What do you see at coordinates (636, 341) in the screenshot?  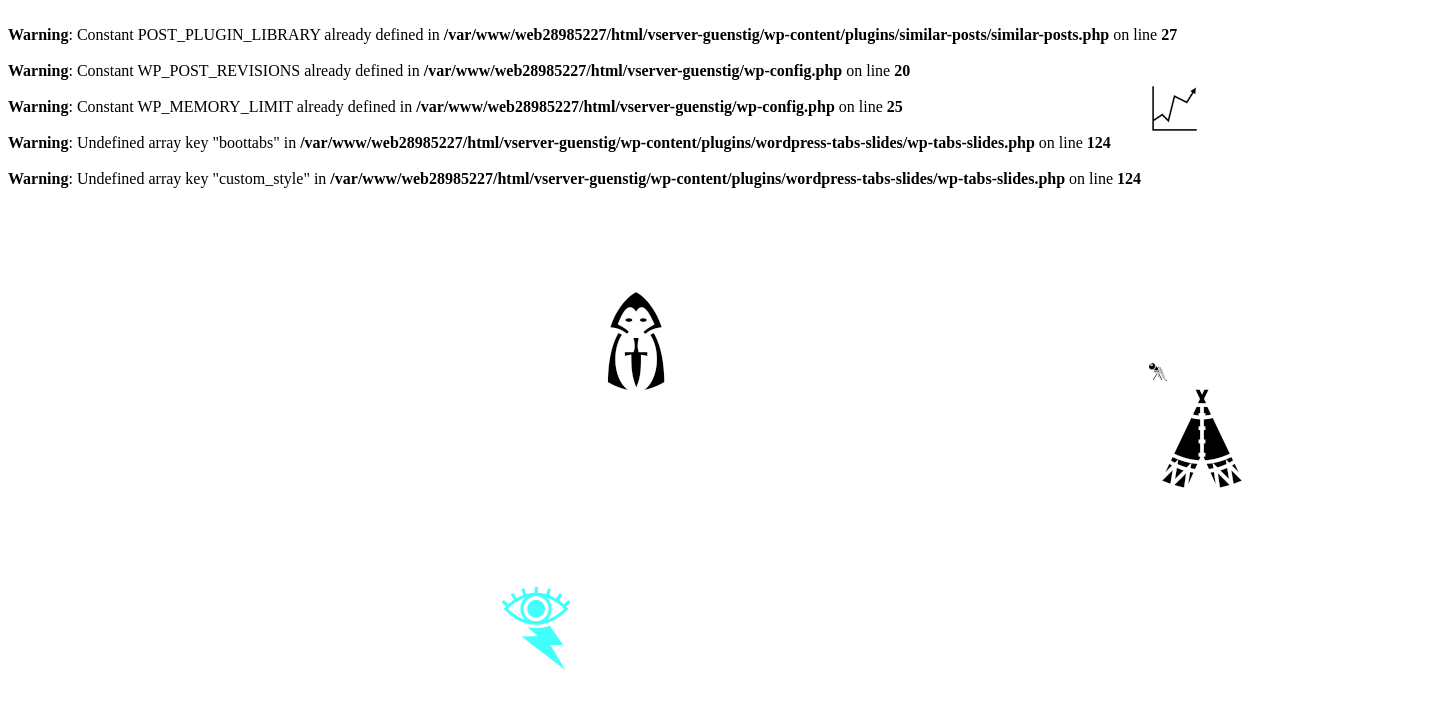 I see `stealth or rogue character class selection` at bounding box center [636, 341].